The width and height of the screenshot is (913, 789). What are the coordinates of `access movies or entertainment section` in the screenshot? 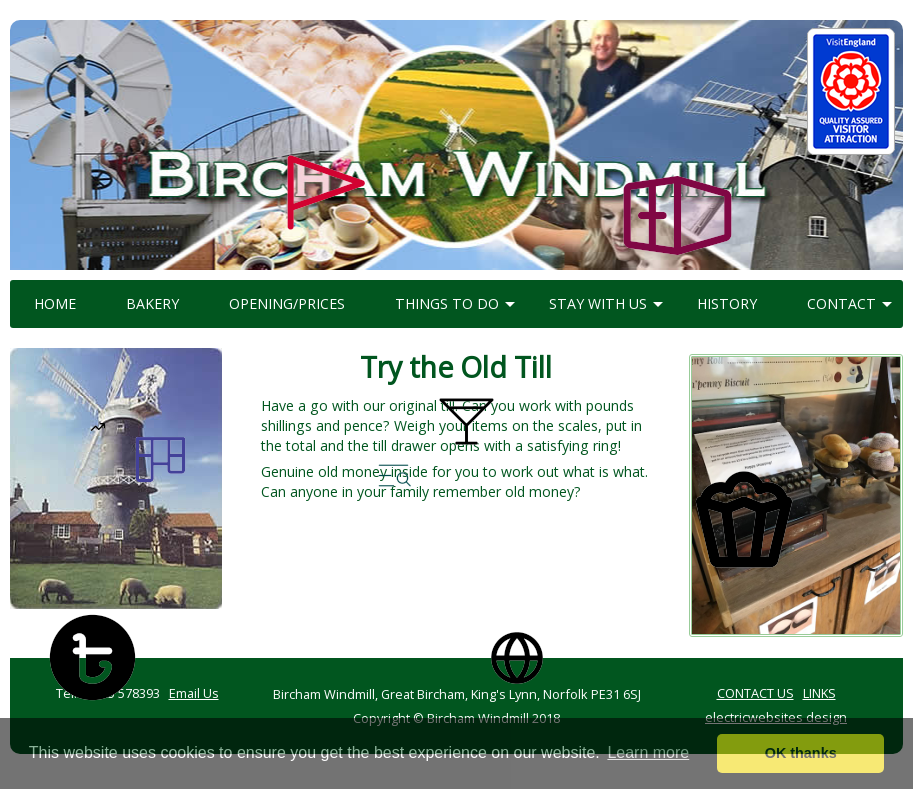 It's located at (744, 523).